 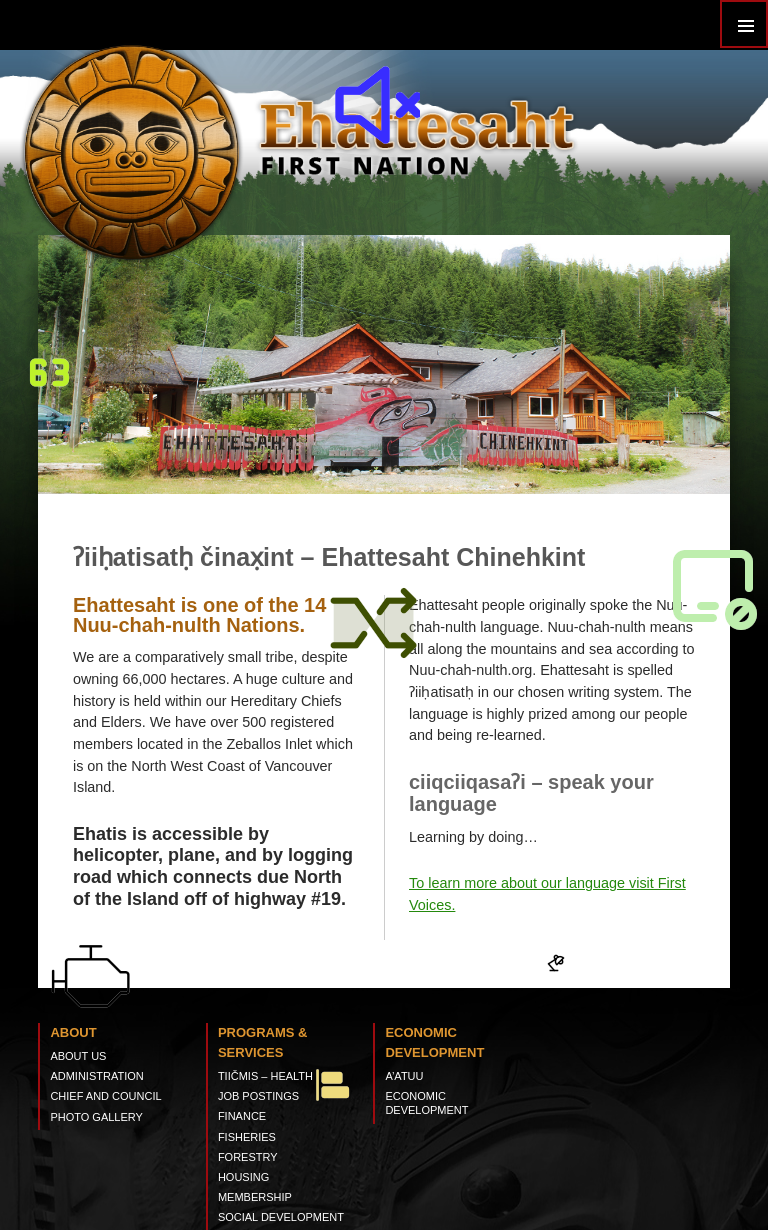 What do you see at coordinates (332, 1085) in the screenshot?
I see `align content to the left` at bounding box center [332, 1085].